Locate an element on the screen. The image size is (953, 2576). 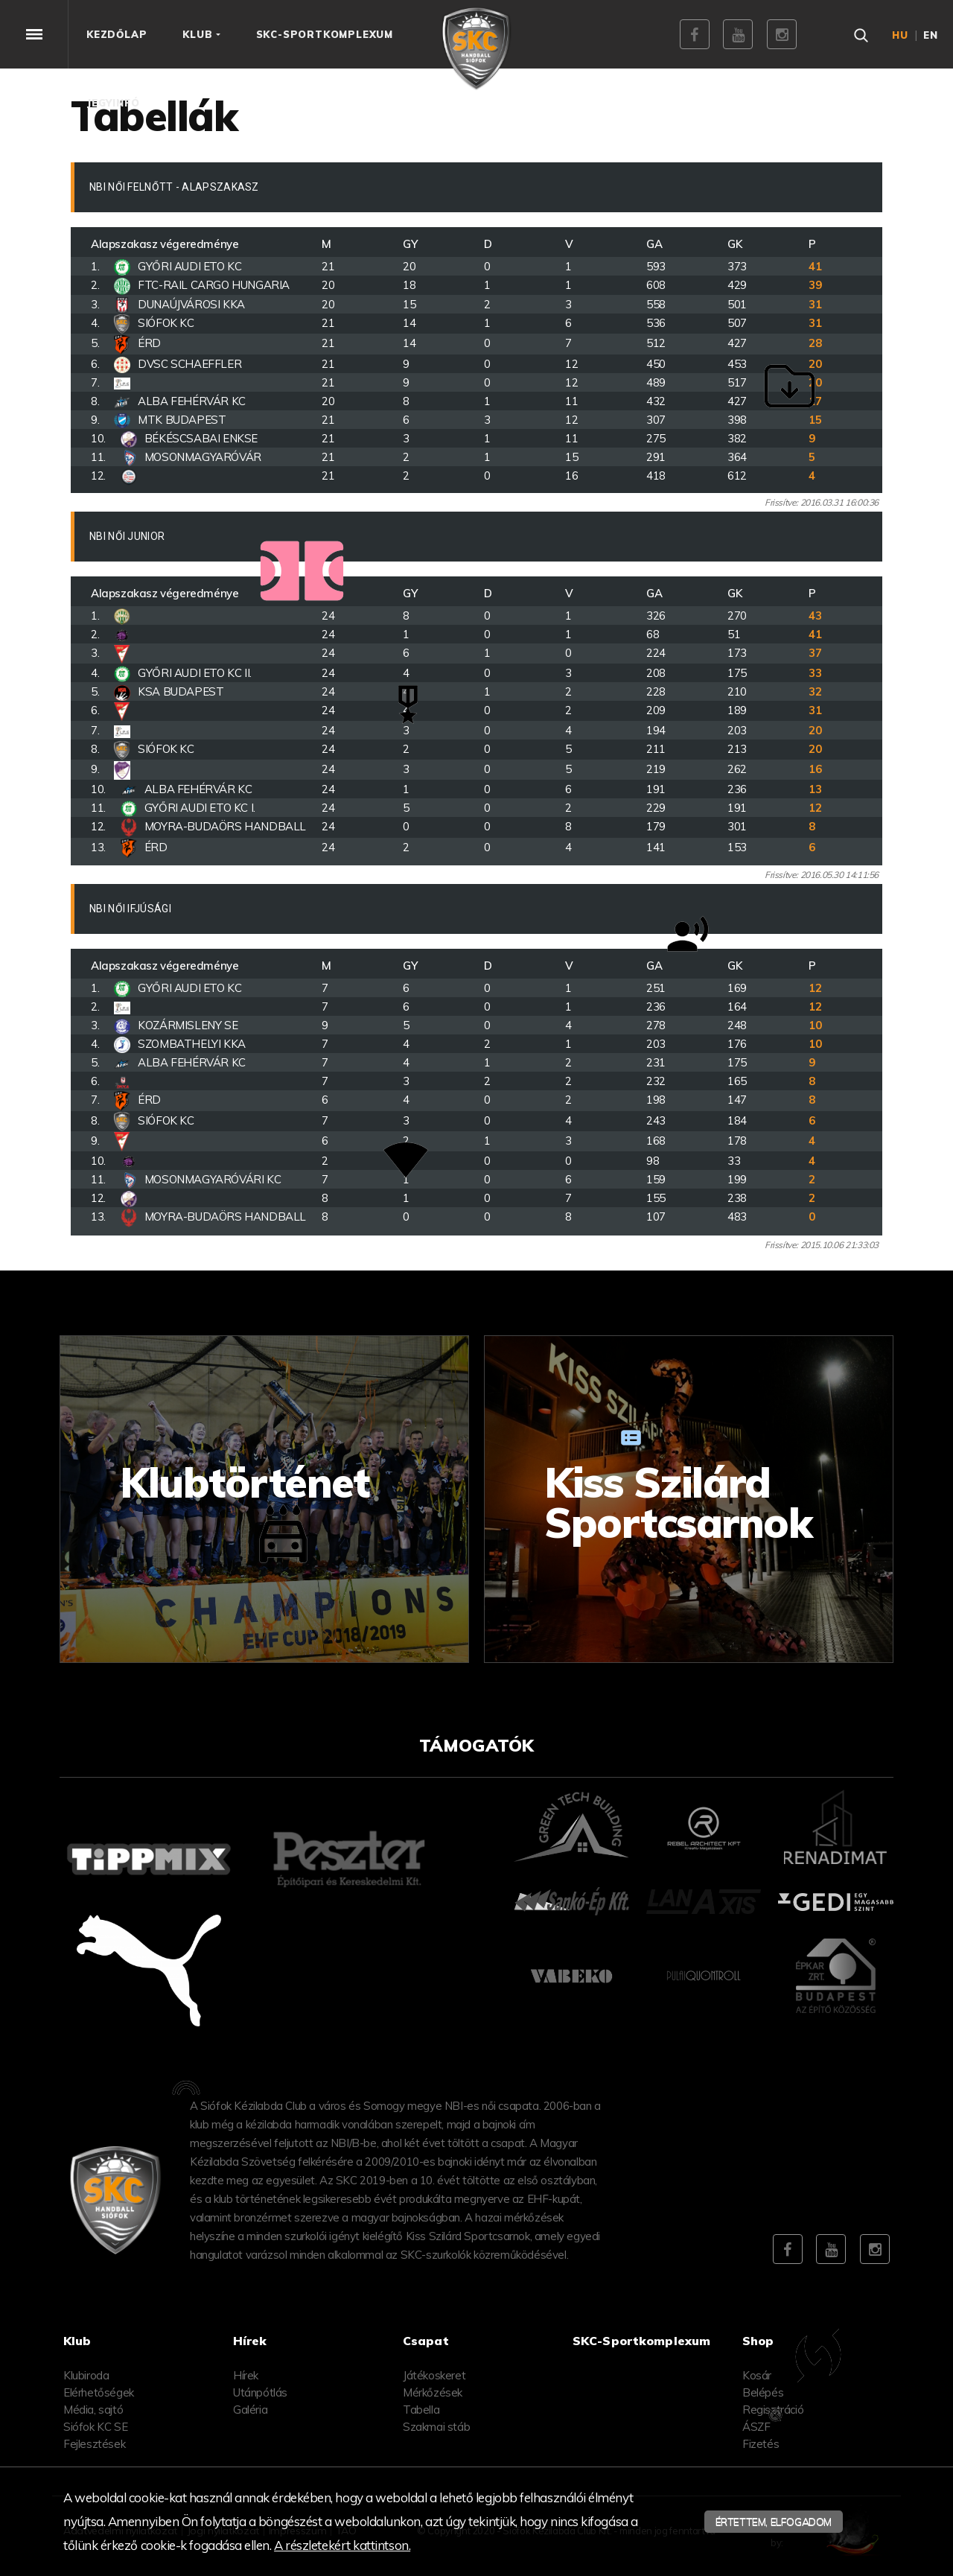
disable compass or navigation mode is located at coordinates (775, 2414).